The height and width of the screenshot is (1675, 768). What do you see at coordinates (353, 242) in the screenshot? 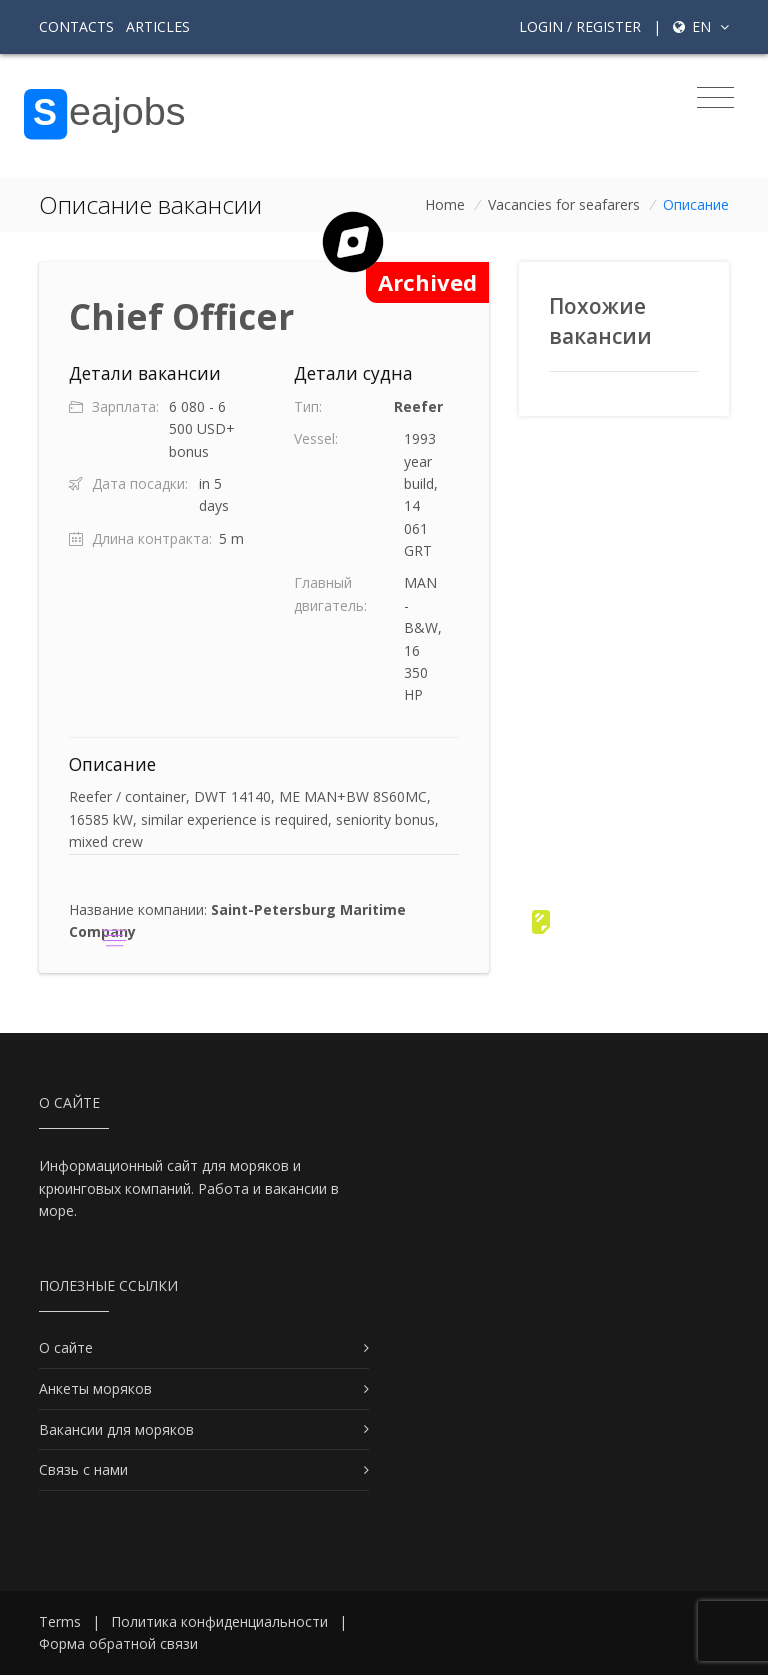
I see `open the discord server discovery page` at bounding box center [353, 242].